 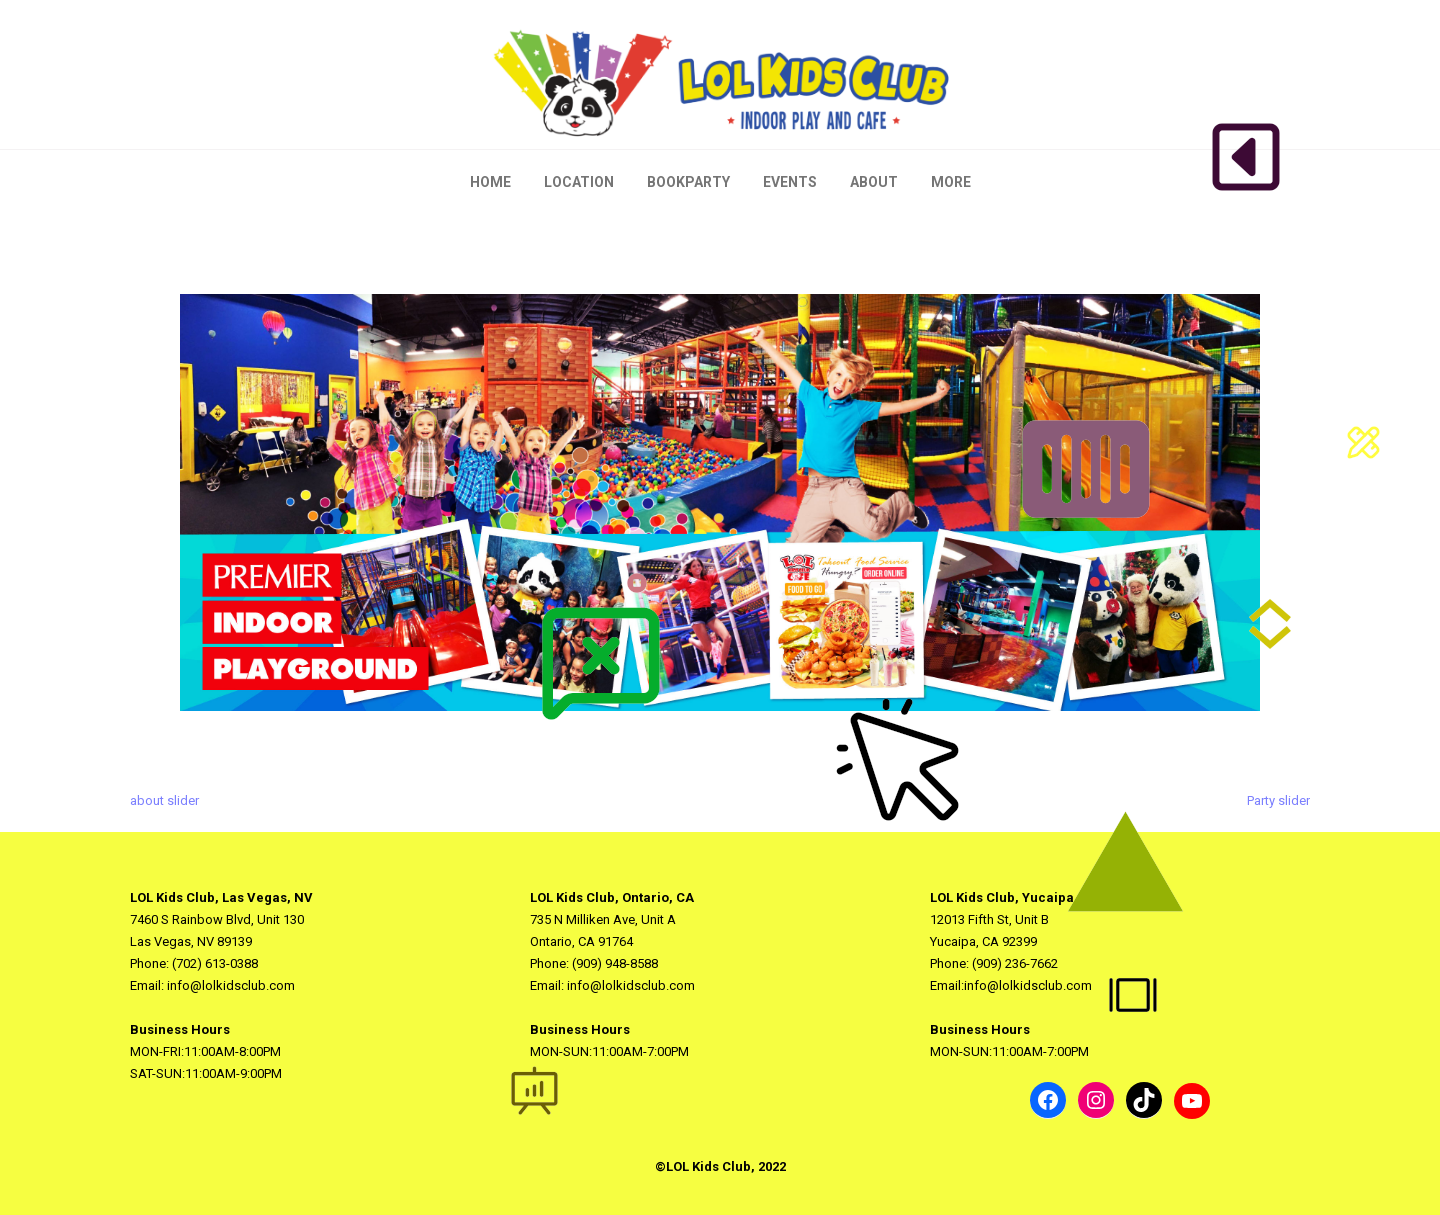 I want to click on vercel platform logo, so click(x=1125, y=861).